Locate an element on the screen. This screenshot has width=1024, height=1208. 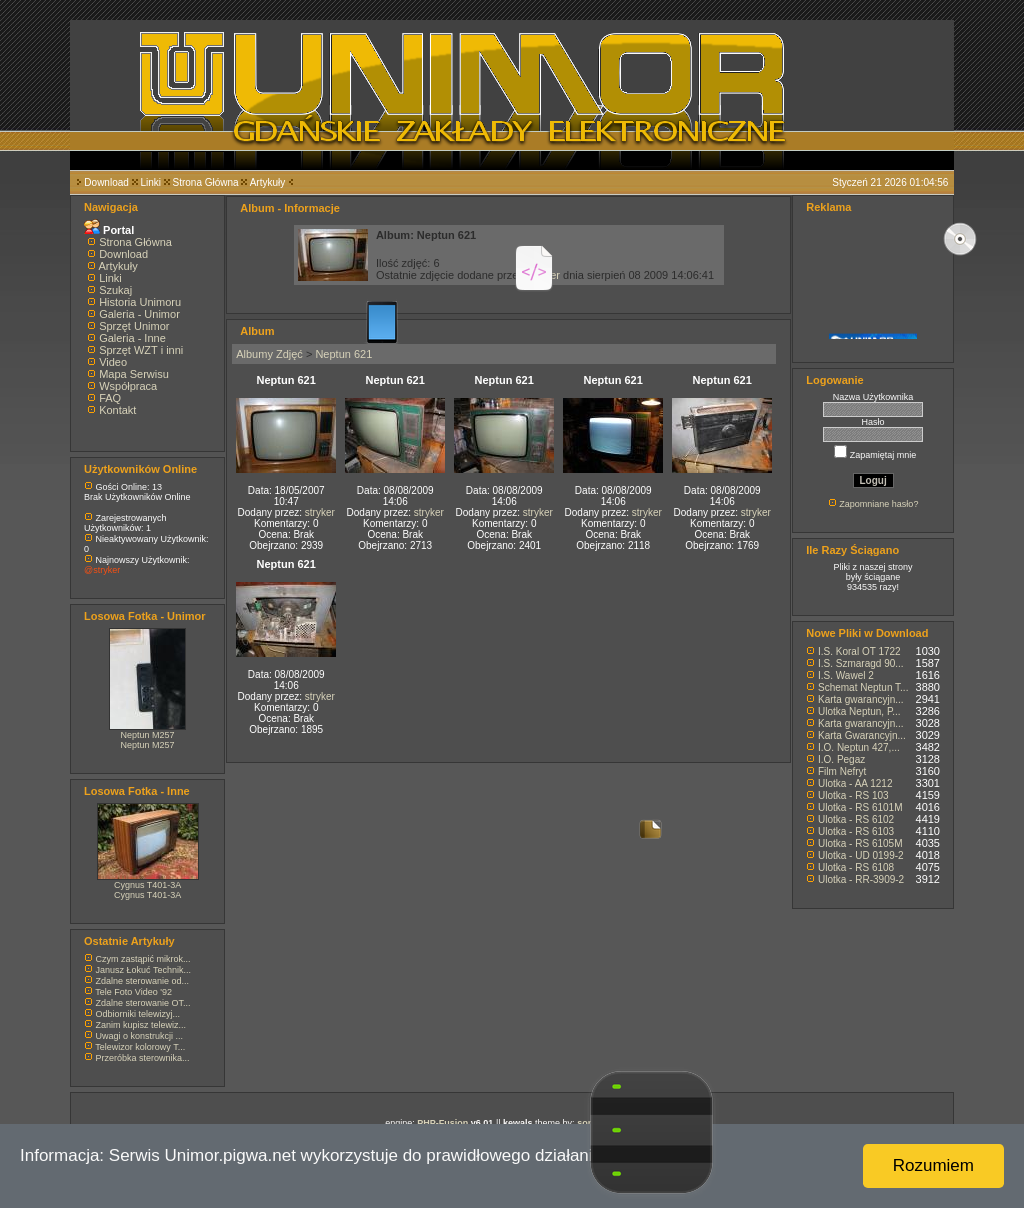
an XML or markup file is located at coordinates (534, 268).